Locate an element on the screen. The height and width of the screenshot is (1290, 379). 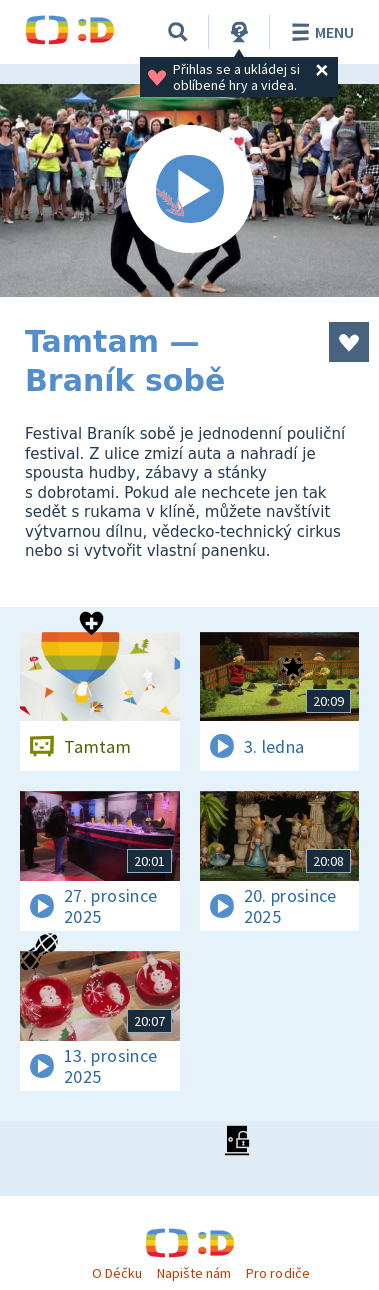
add to favorites is located at coordinates (91, 623).